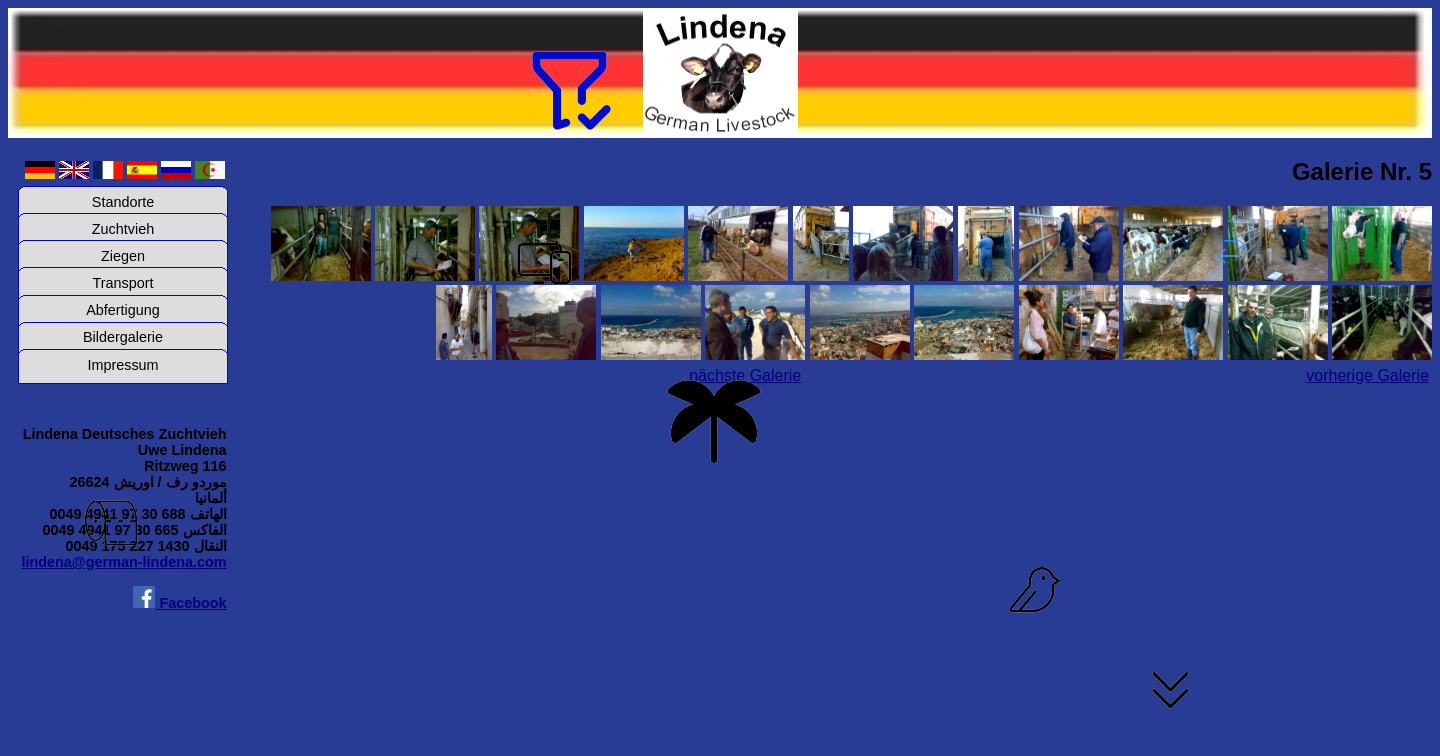 The width and height of the screenshot is (1440, 756). I want to click on indicates tropical or vacation-related content, so click(714, 420).